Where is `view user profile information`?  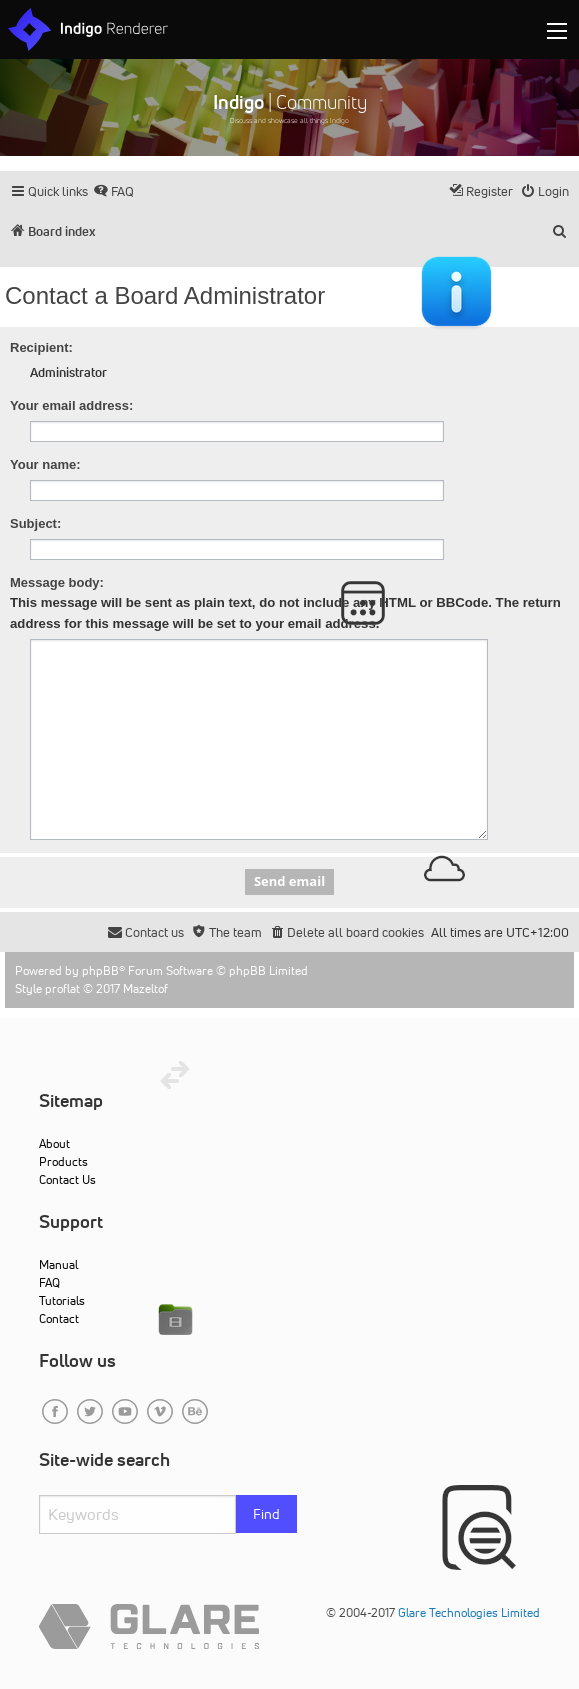
view user profile information is located at coordinates (456, 291).